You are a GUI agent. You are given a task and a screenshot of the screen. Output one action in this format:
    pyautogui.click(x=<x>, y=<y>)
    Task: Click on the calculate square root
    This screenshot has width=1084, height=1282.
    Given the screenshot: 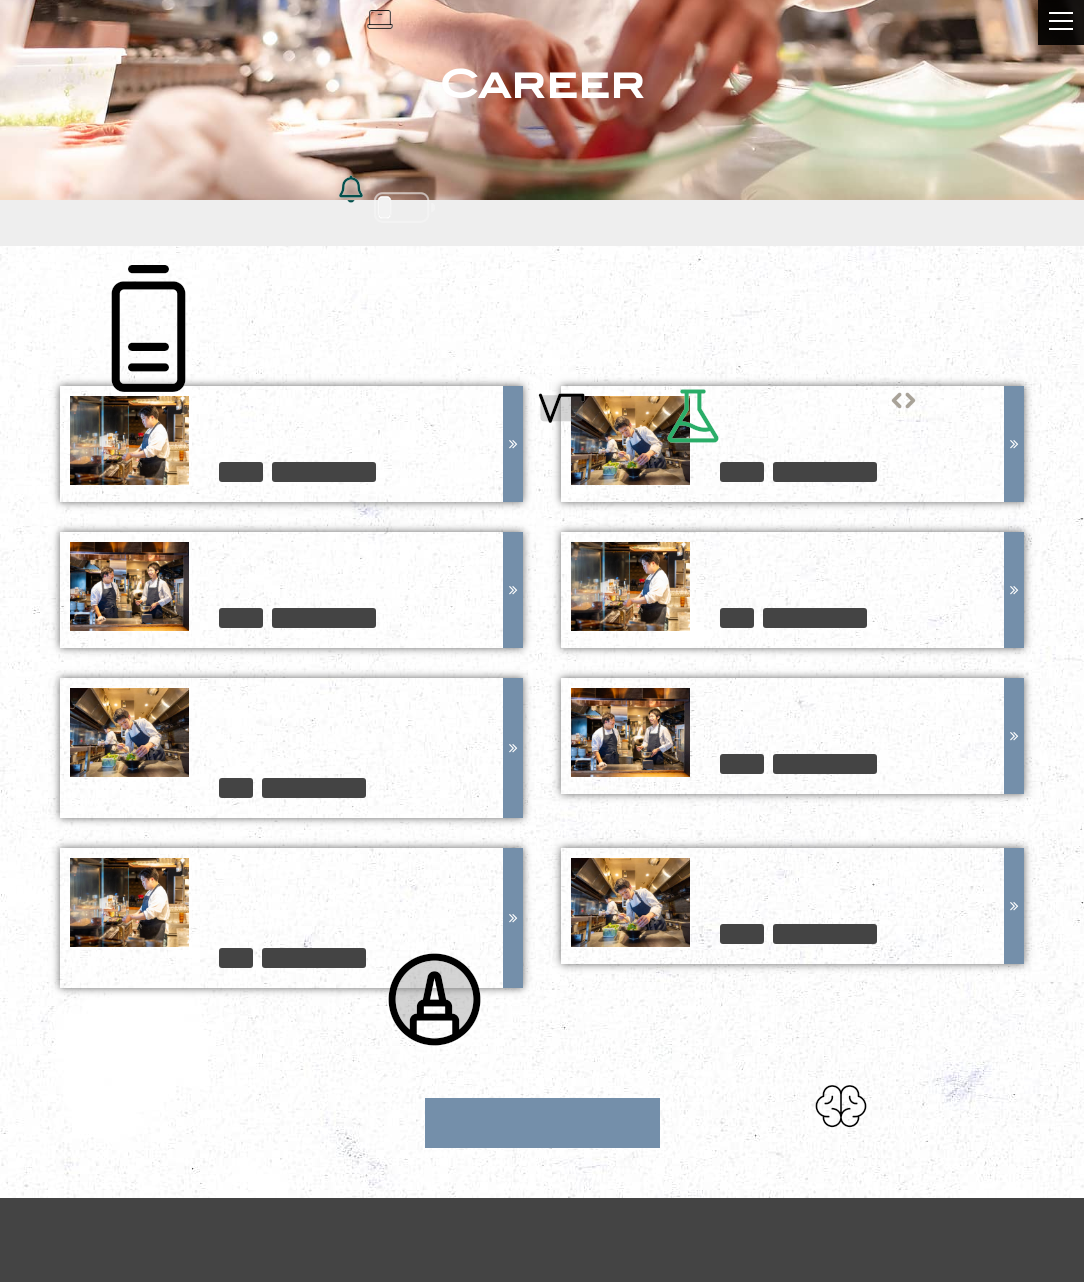 What is the action you would take?
    pyautogui.click(x=560, y=405)
    